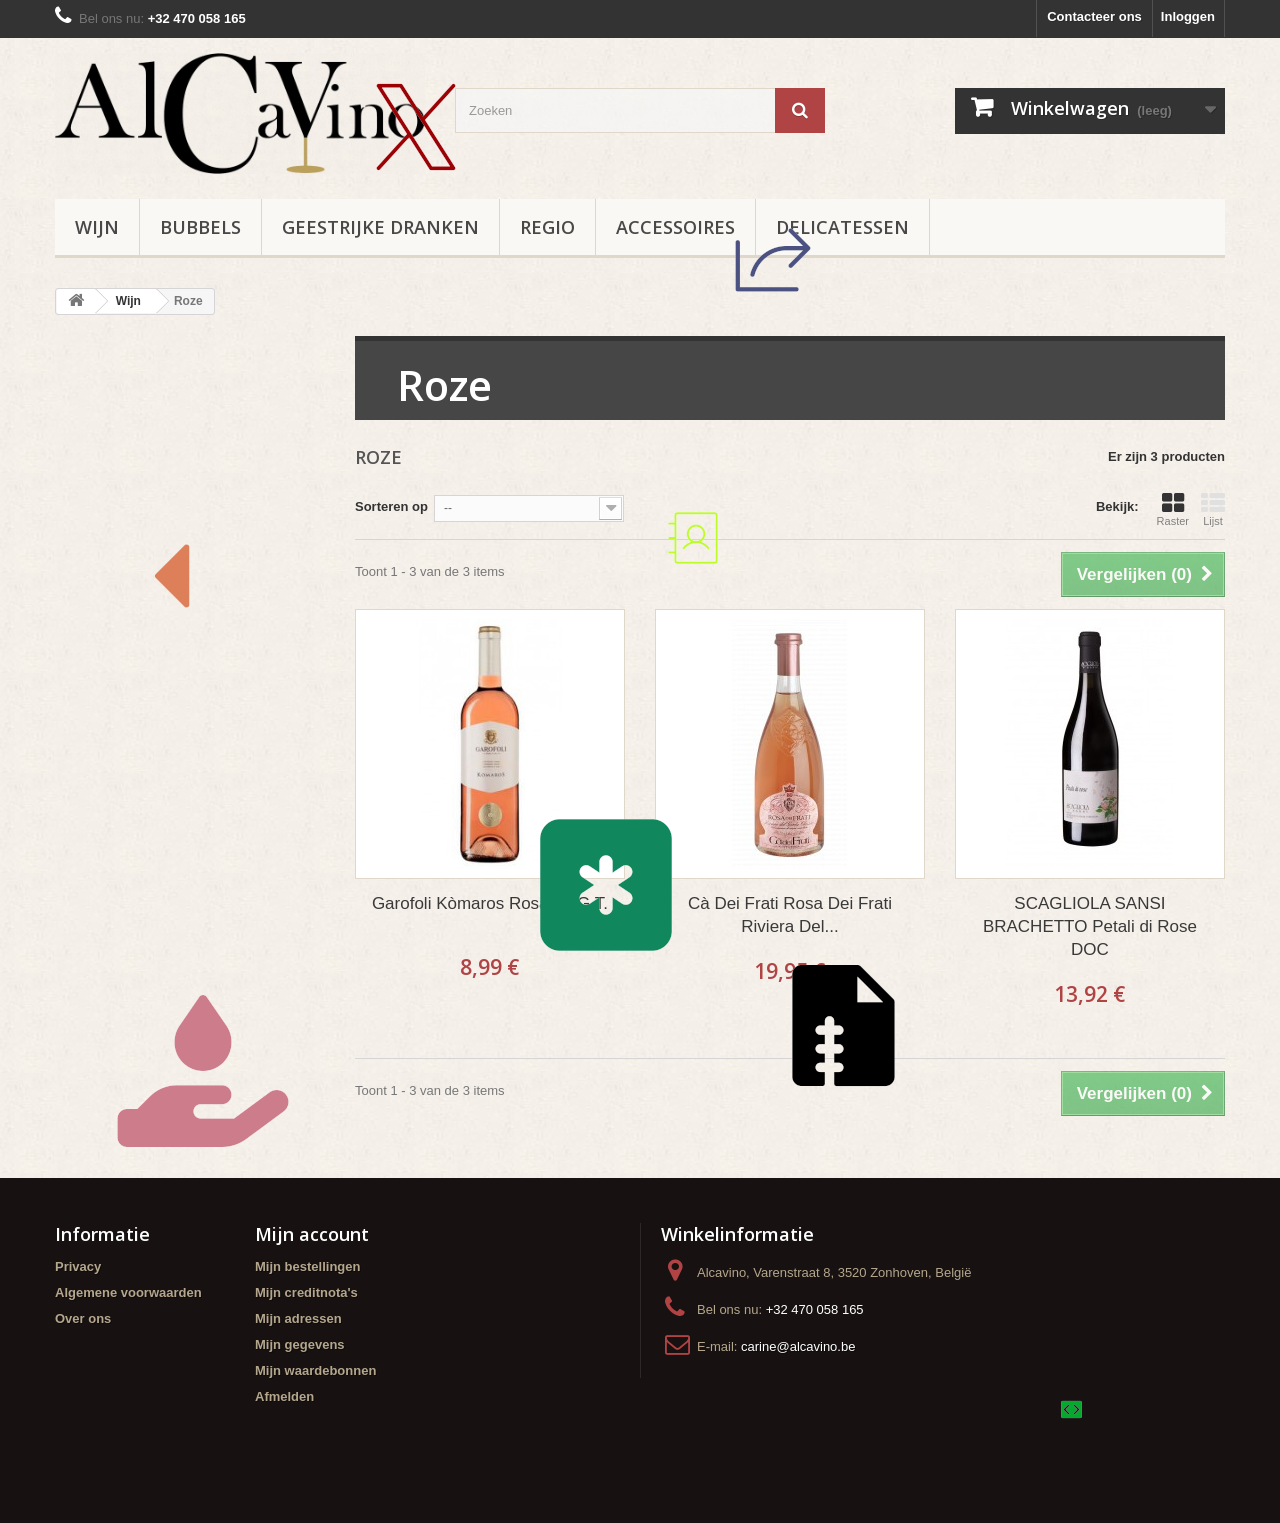 This screenshot has height=1523, width=1280. I want to click on access water conservation settings, so click(203, 1071).